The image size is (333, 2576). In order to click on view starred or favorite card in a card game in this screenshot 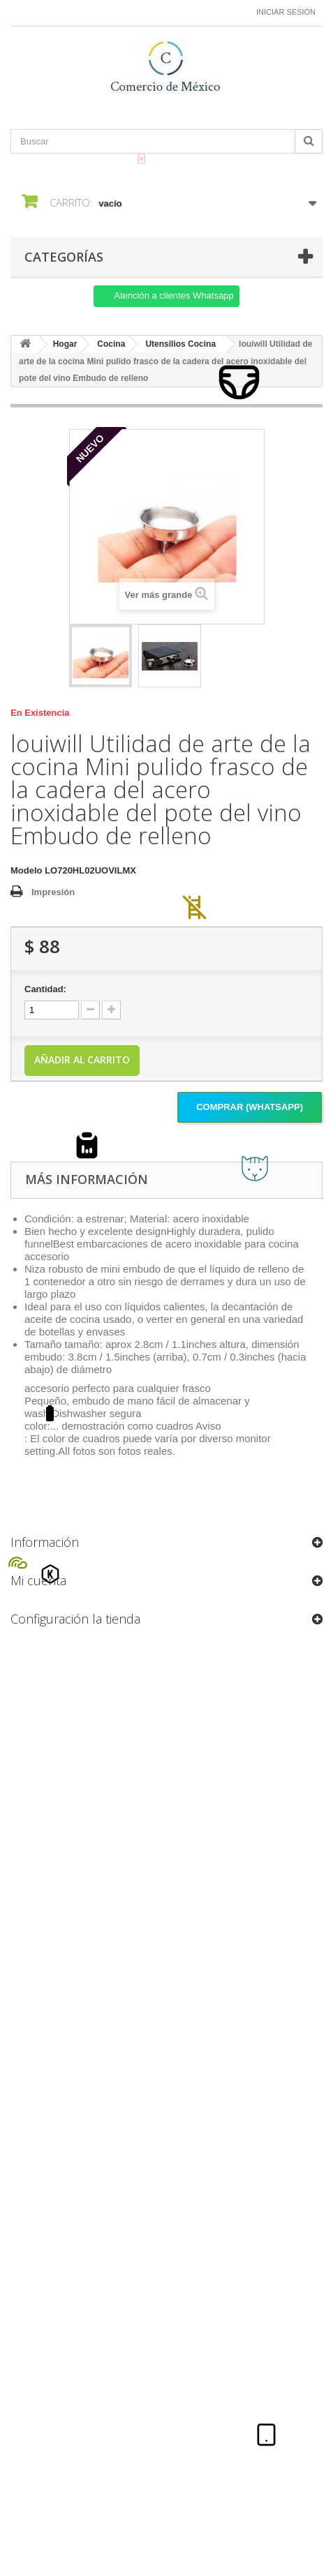, I will do `click(141, 158)`.